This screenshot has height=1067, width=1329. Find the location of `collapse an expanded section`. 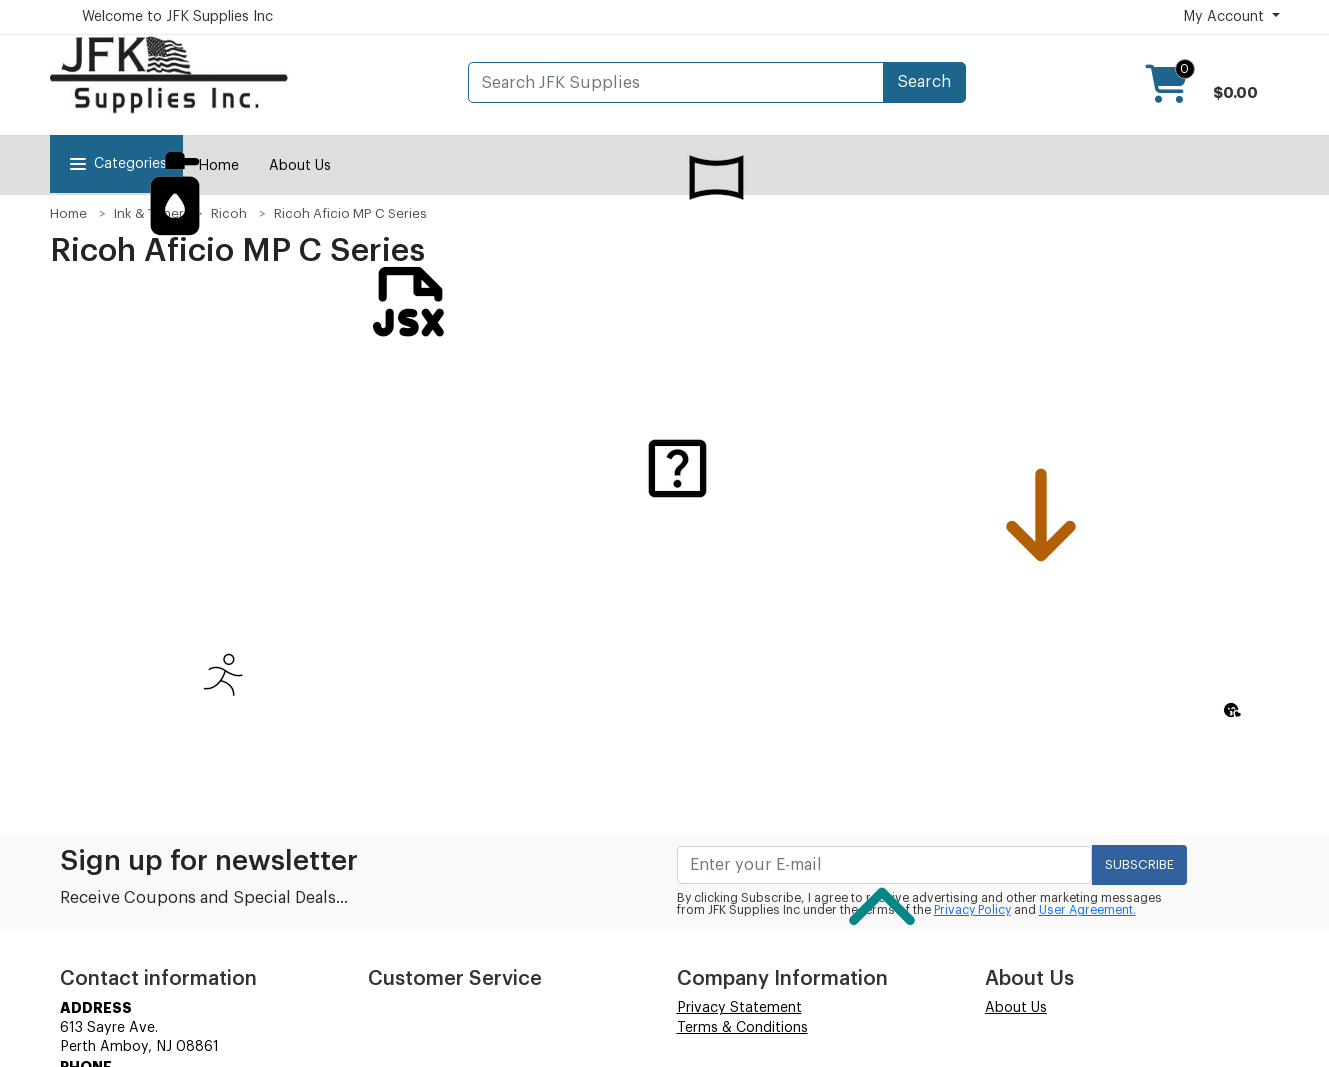

collapse an expanded section is located at coordinates (882, 911).